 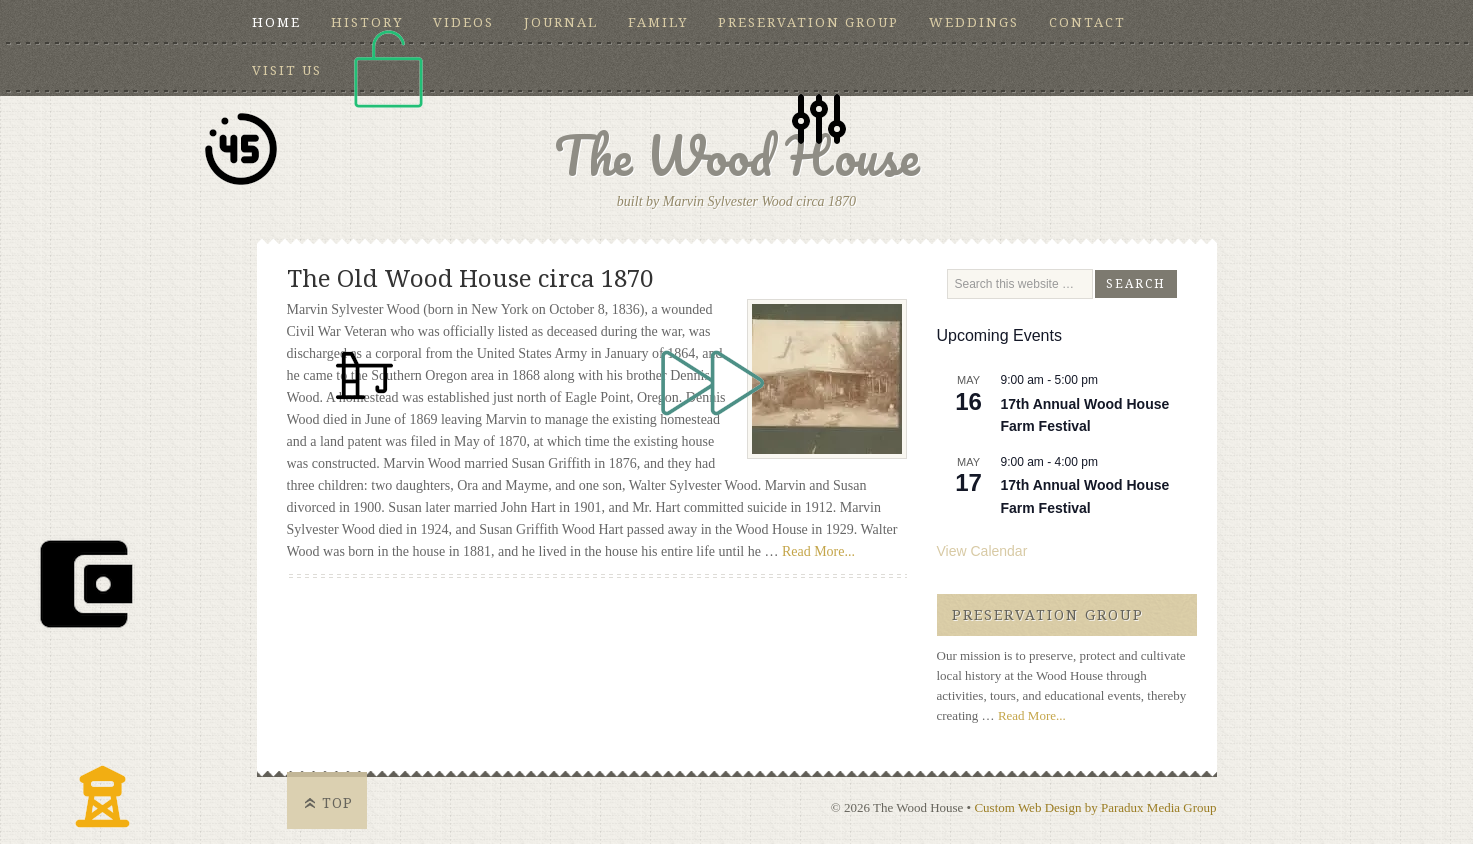 I want to click on access your digital wallet, so click(x=84, y=584).